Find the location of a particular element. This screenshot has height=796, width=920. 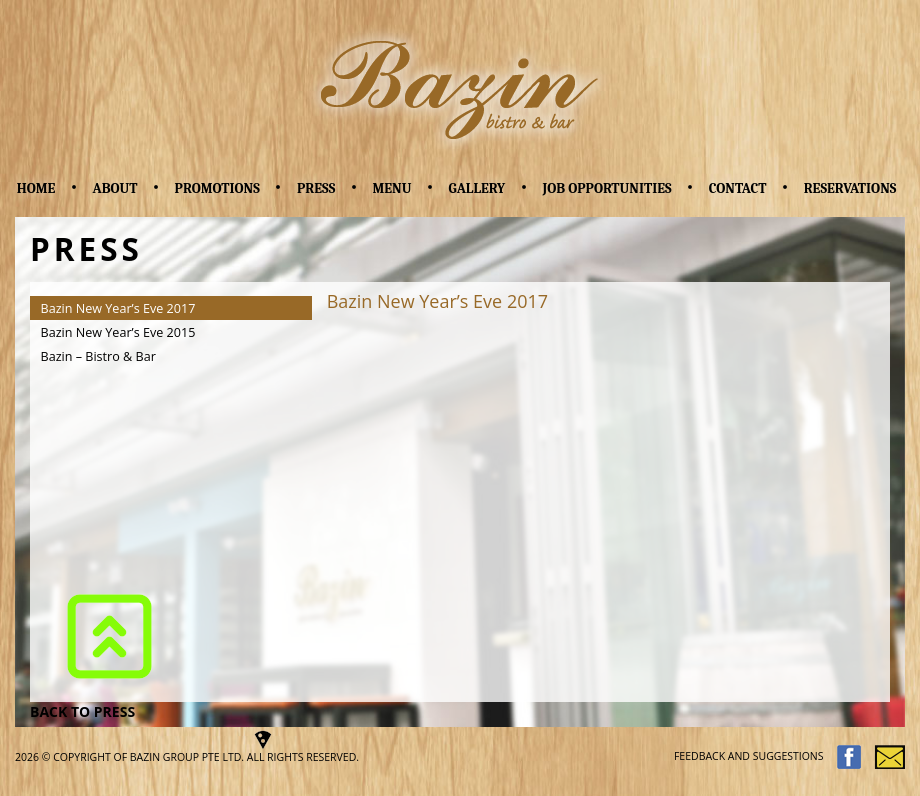

scroll to top of page is located at coordinates (109, 636).